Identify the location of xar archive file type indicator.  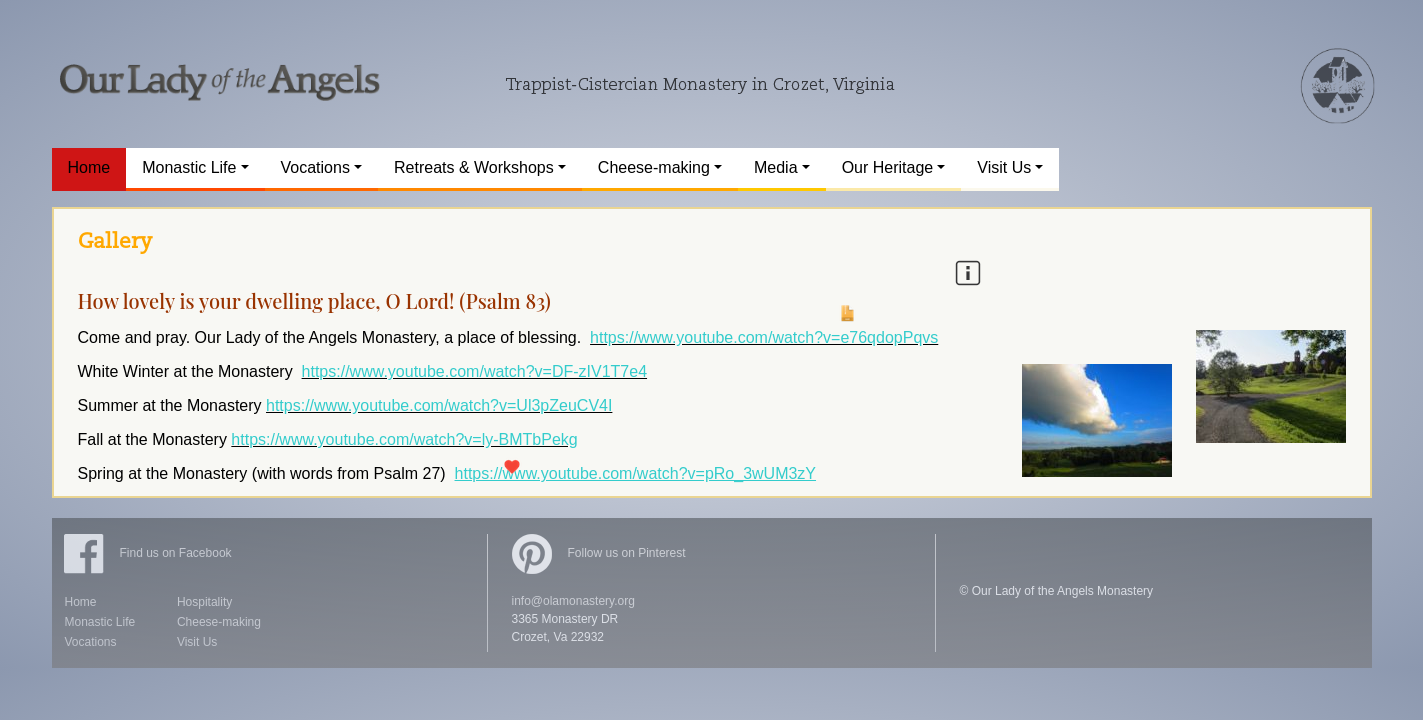
(847, 313).